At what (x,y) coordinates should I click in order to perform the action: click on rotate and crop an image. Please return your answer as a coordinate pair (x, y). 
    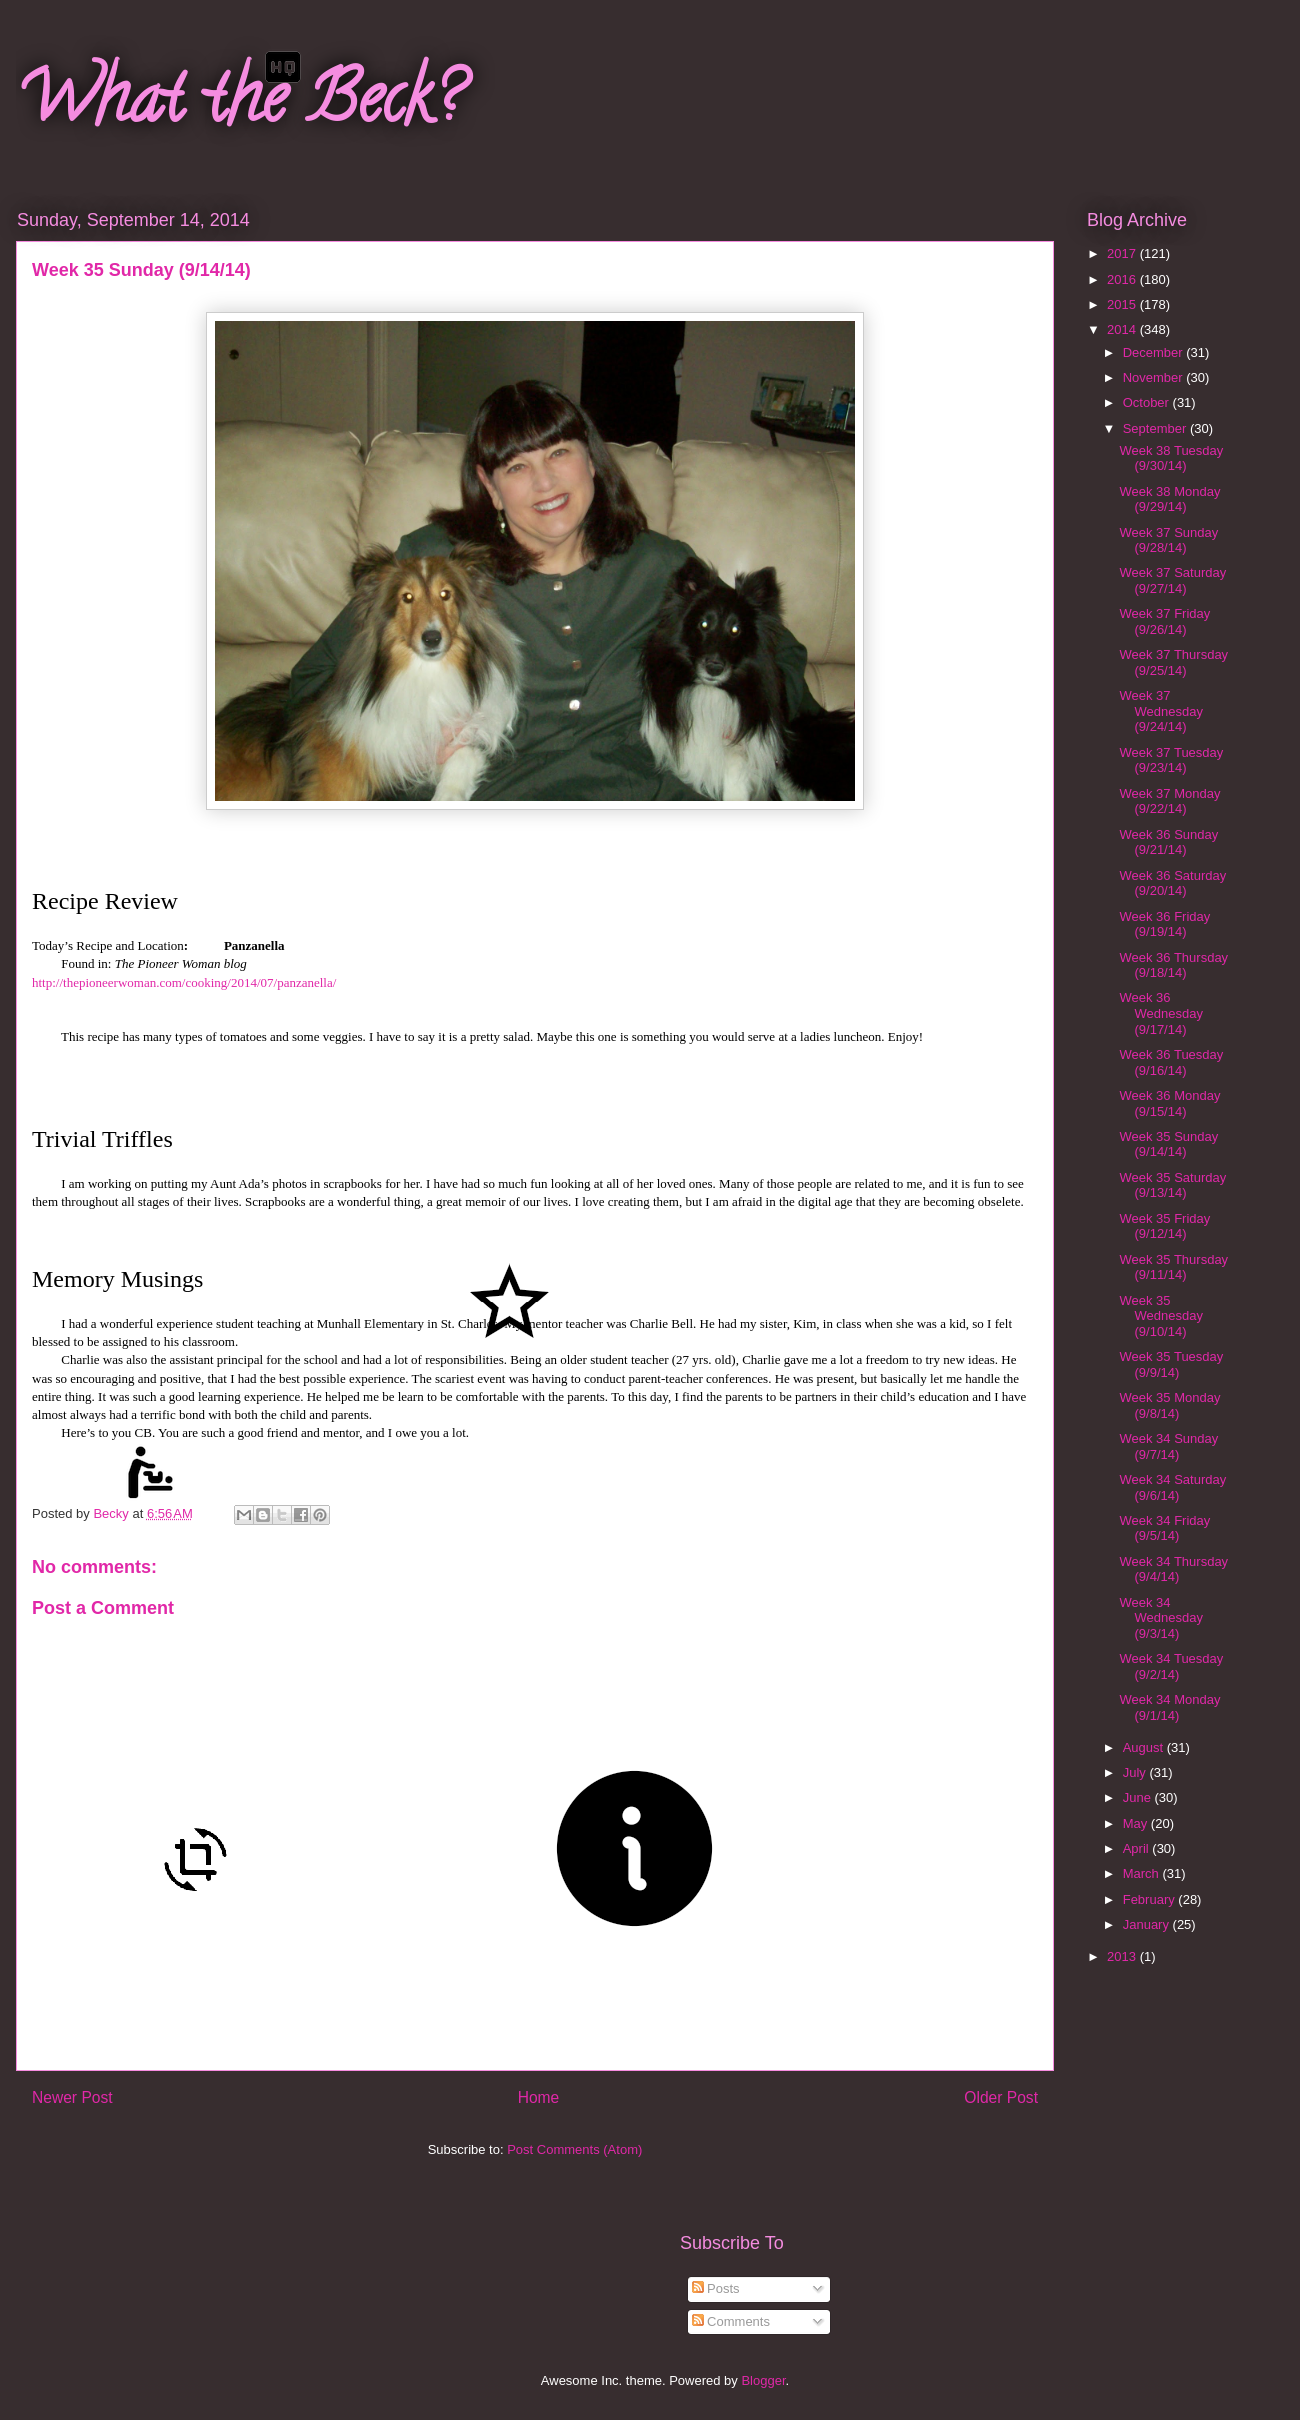
    Looking at the image, I should click on (195, 1859).